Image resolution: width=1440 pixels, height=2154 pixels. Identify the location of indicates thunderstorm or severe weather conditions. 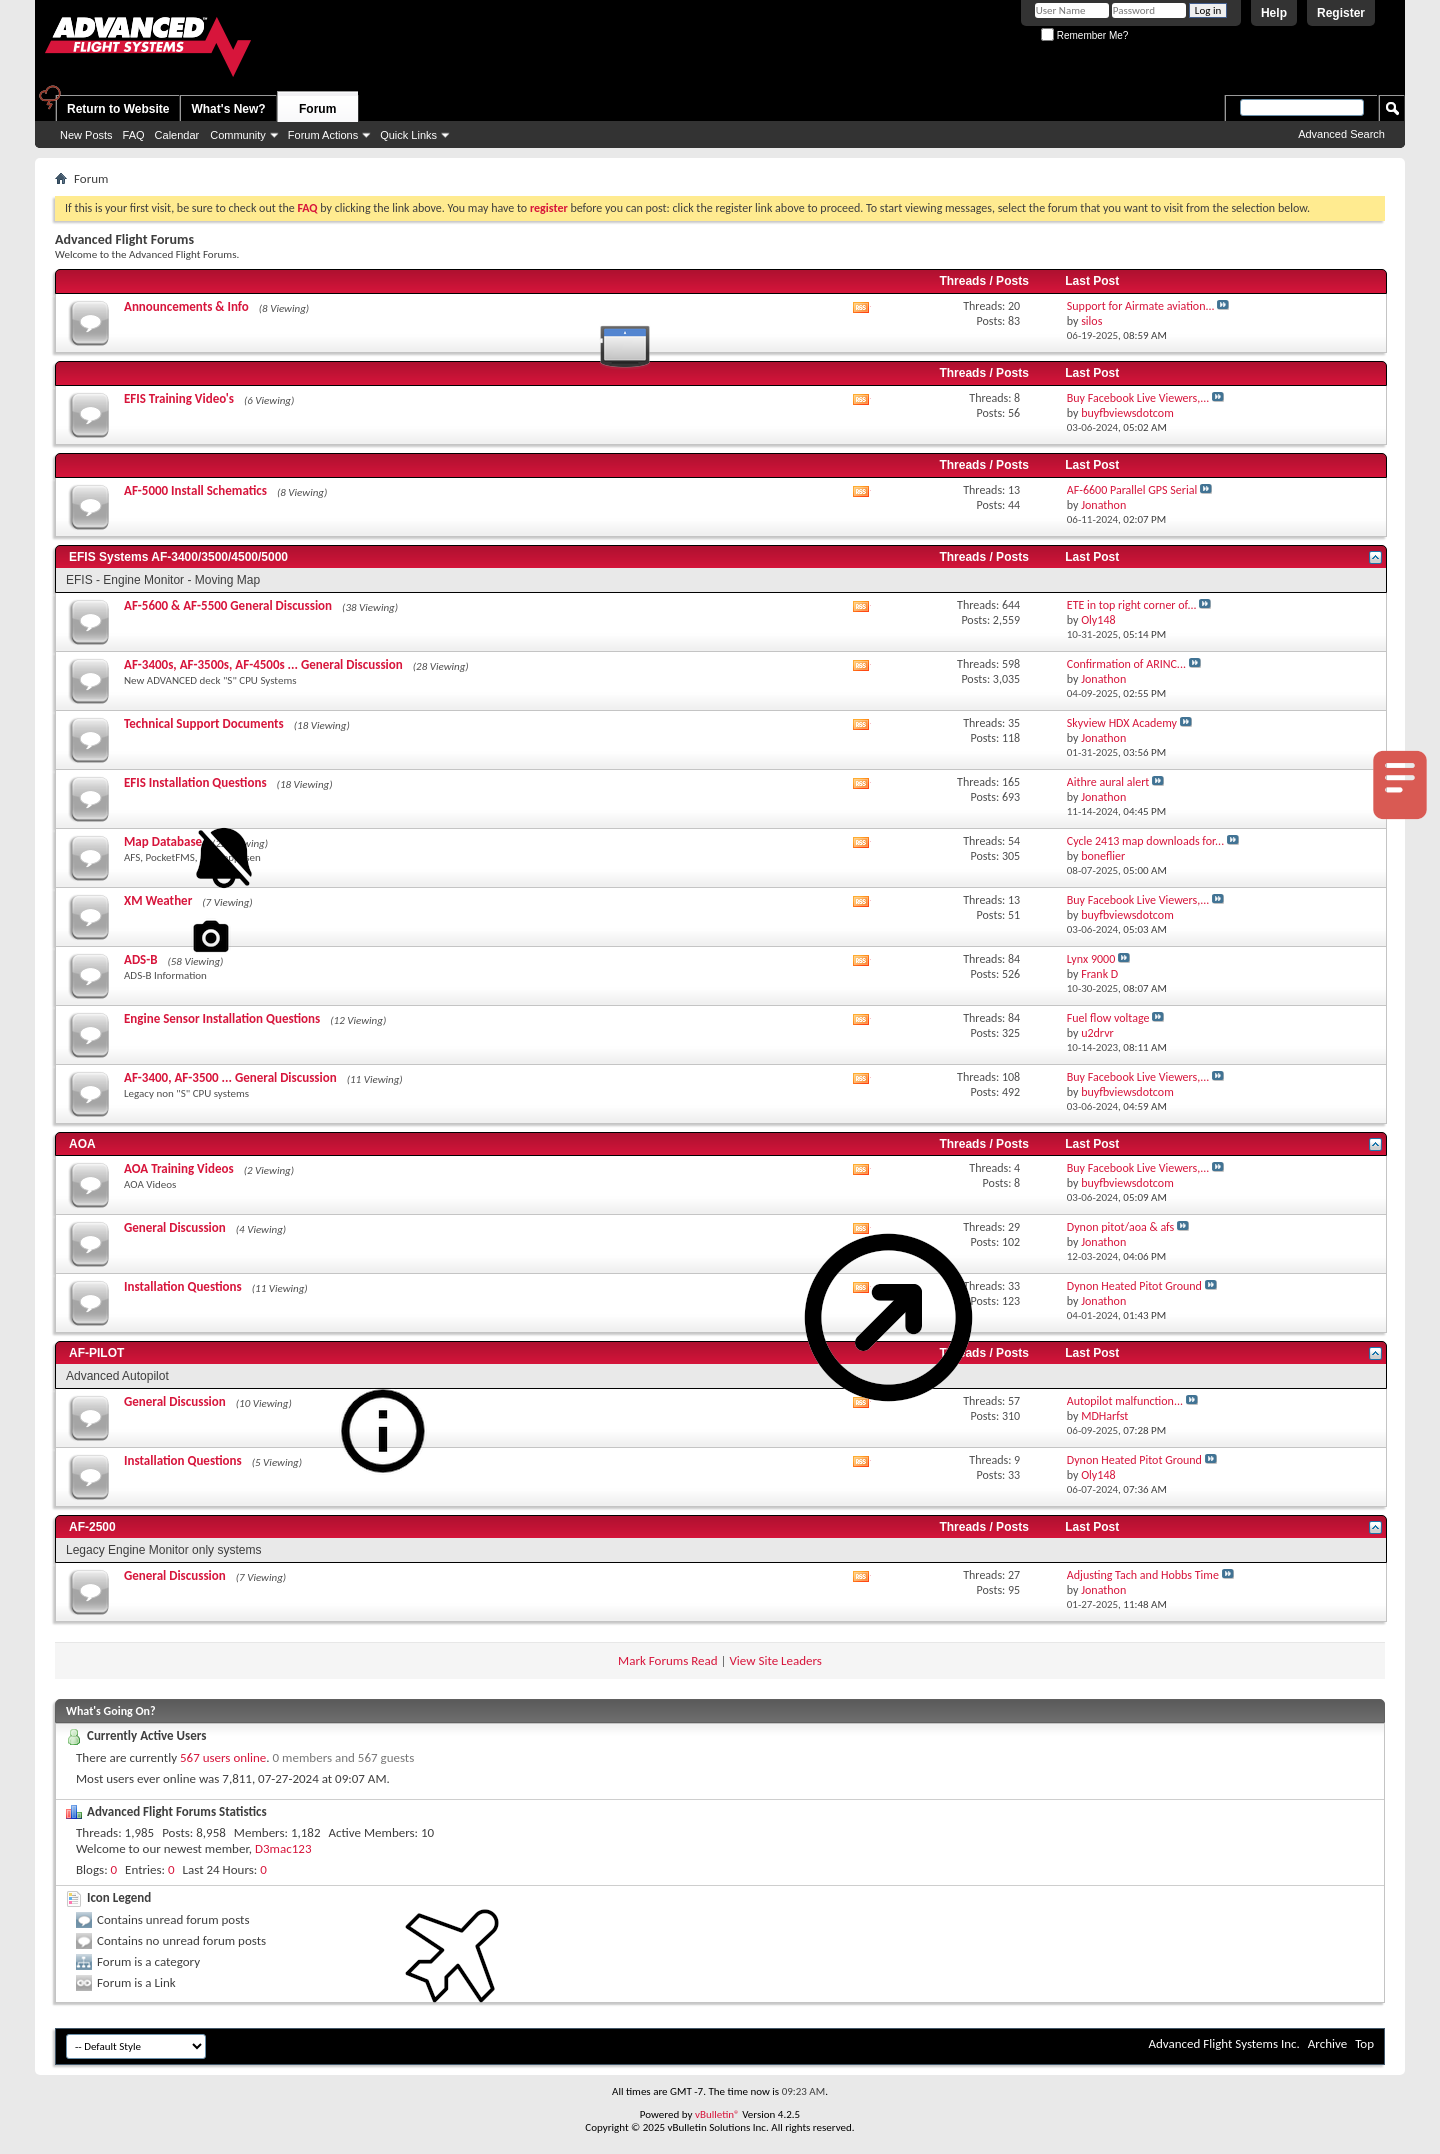
(50, 97).